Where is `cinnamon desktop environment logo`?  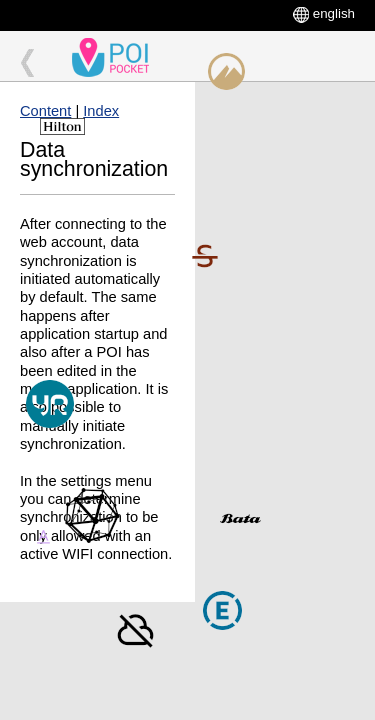
cinnamon desktop environment logo is located at coordinates (226, 71).